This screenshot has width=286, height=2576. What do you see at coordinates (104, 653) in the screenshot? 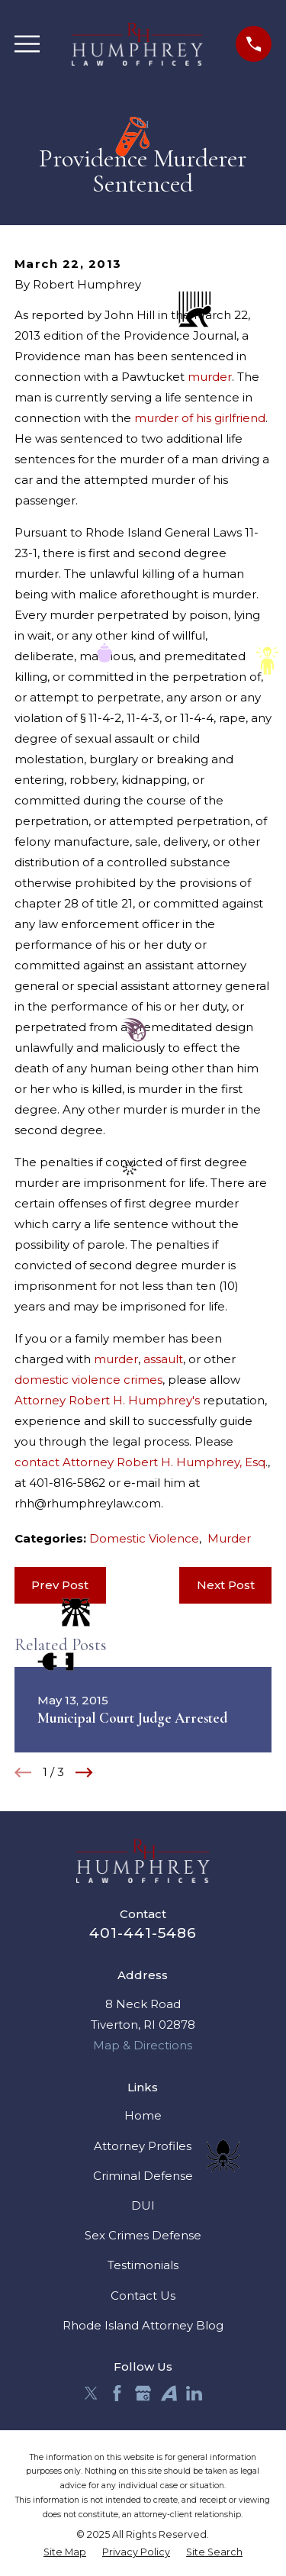
I see `store or access inventory items` at bounding box center [104, 653].